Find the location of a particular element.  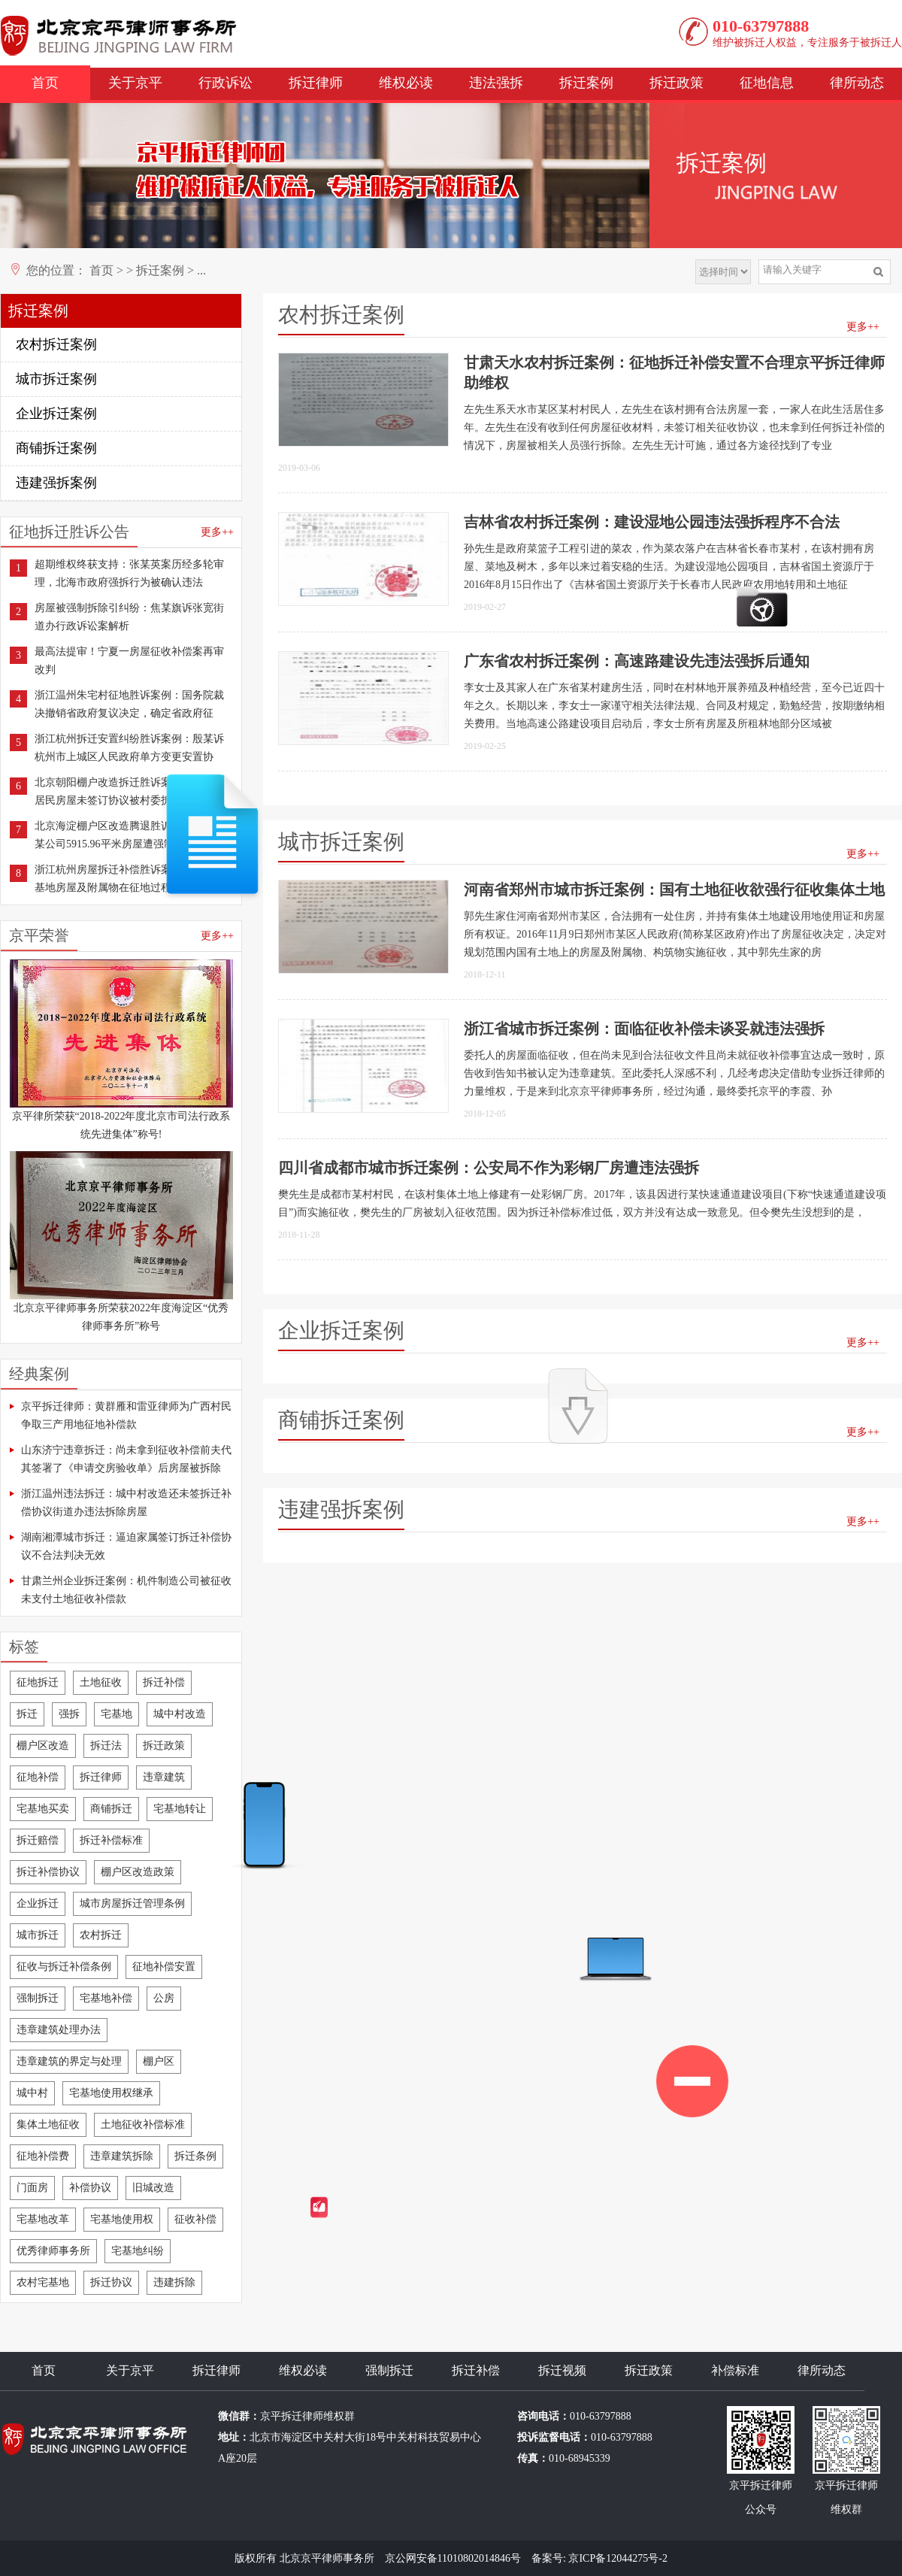

open actix web framework project folder is located at coordinates (761, 608).